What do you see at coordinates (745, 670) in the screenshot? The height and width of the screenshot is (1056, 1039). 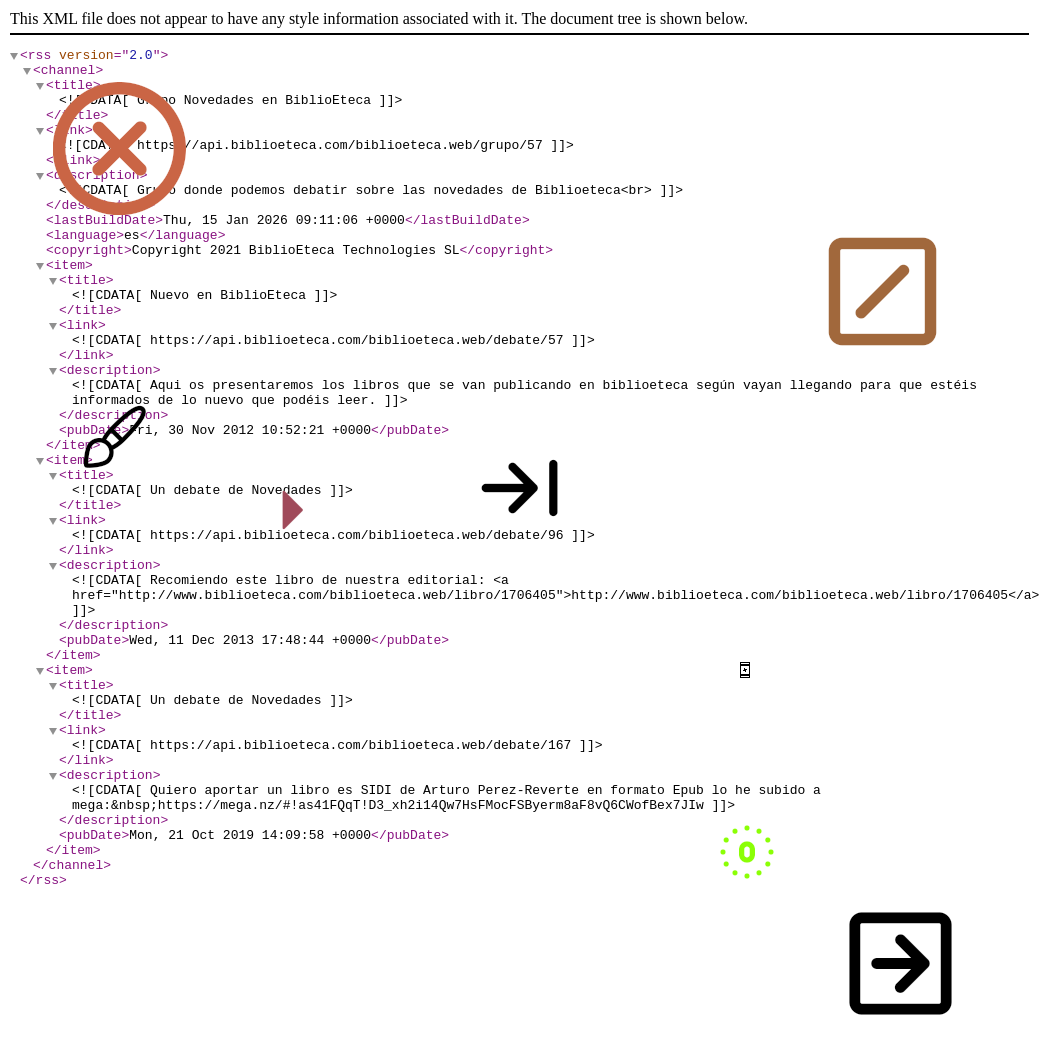 I see `find nearby charging stations` at bounding box center [745, 670].